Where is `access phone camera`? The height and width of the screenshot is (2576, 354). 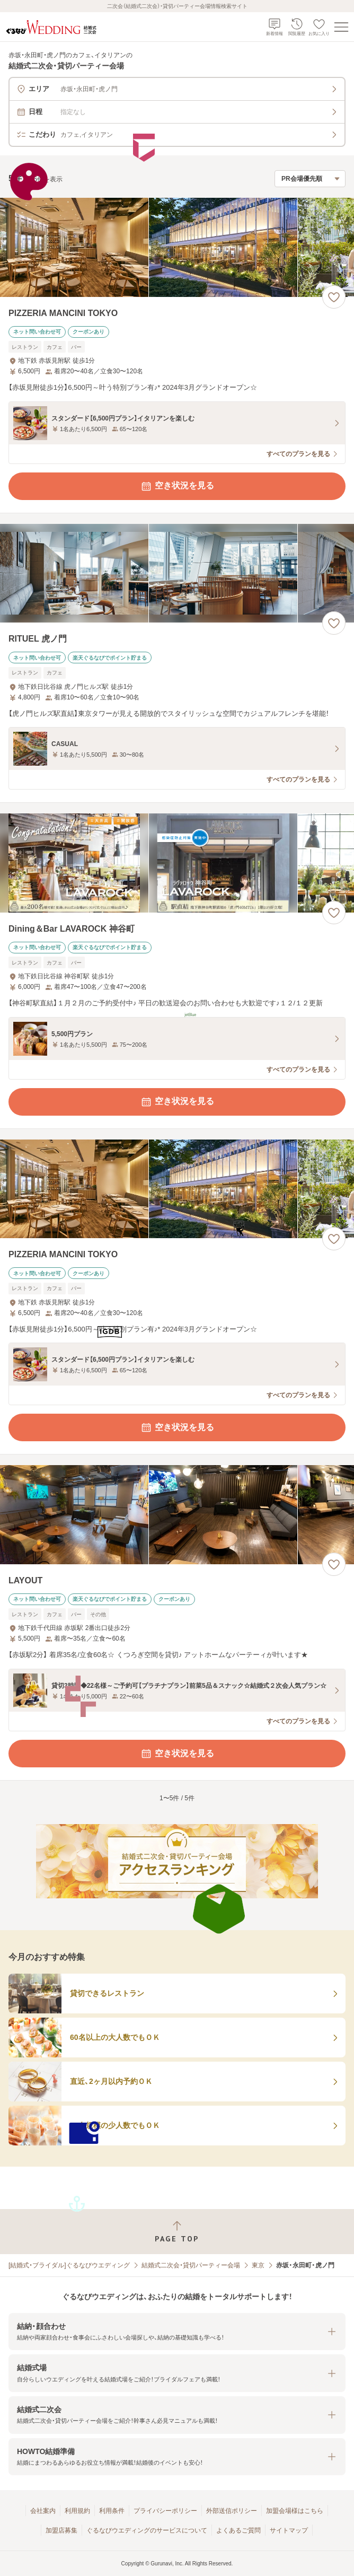 access phone camera is located at coordinates (84, 2133).